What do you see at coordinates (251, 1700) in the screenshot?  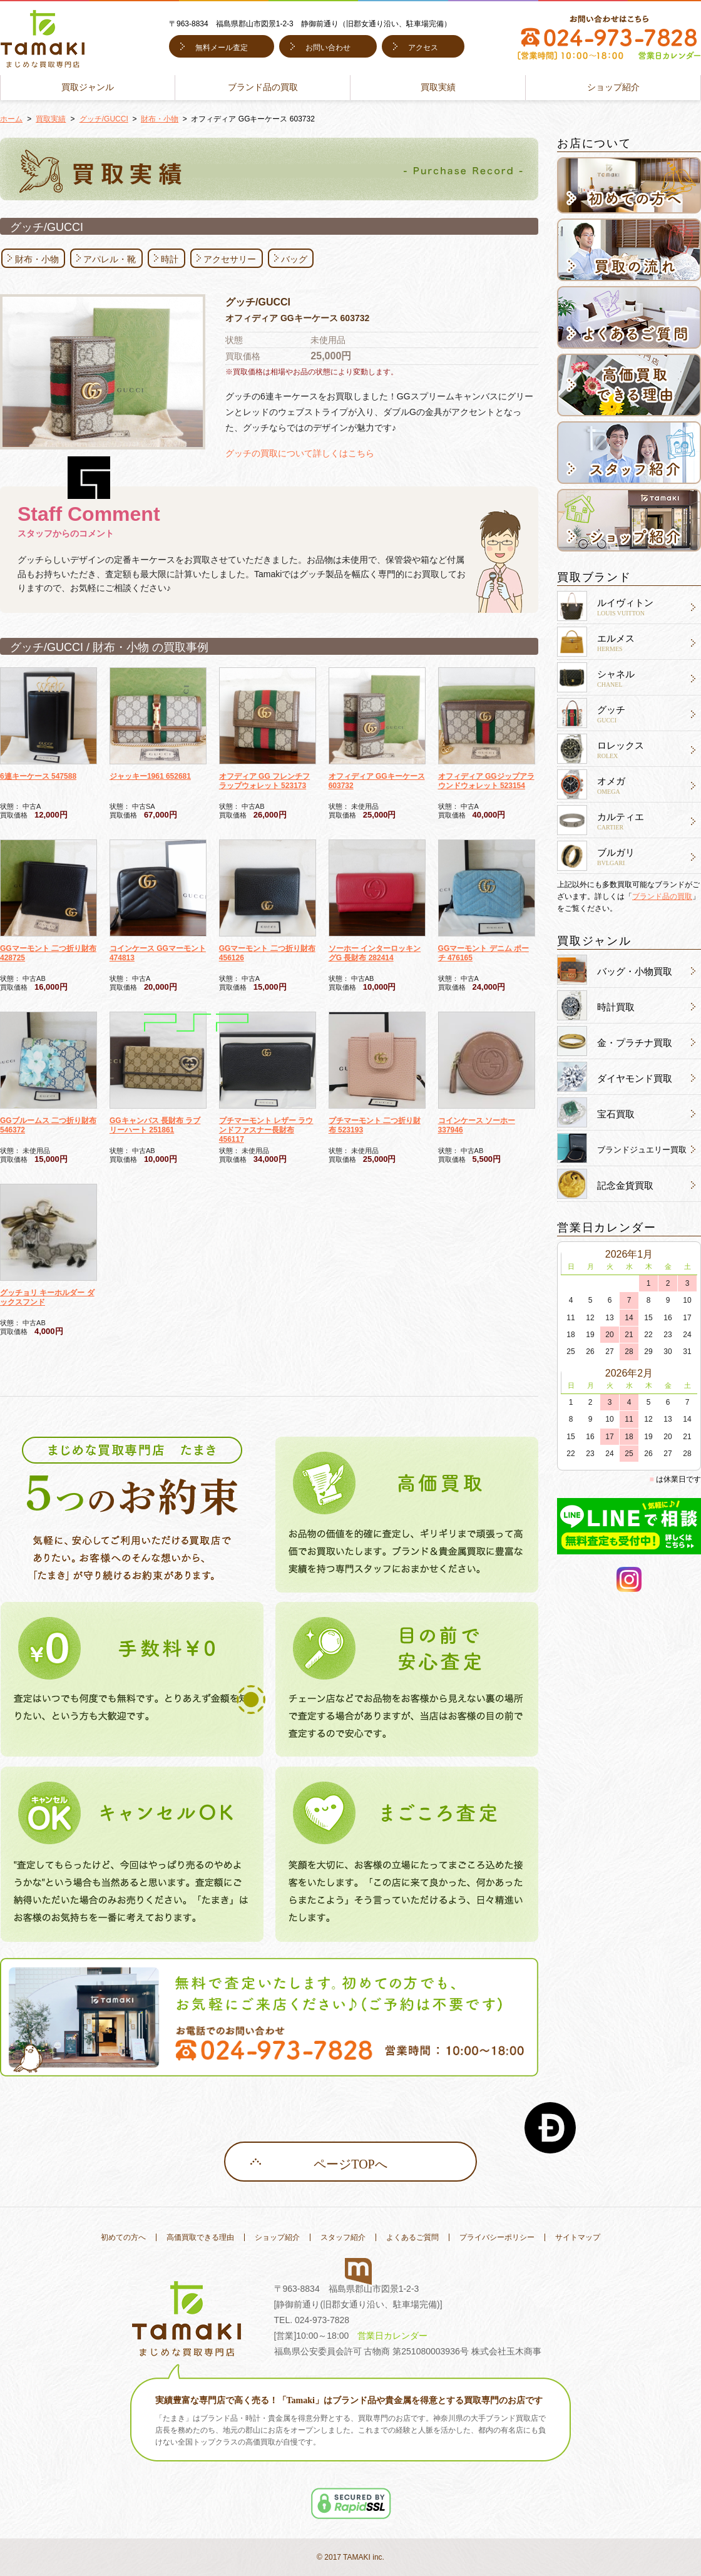 I see `open localsend app for local file sharing` at bounding box center [251, 1700].